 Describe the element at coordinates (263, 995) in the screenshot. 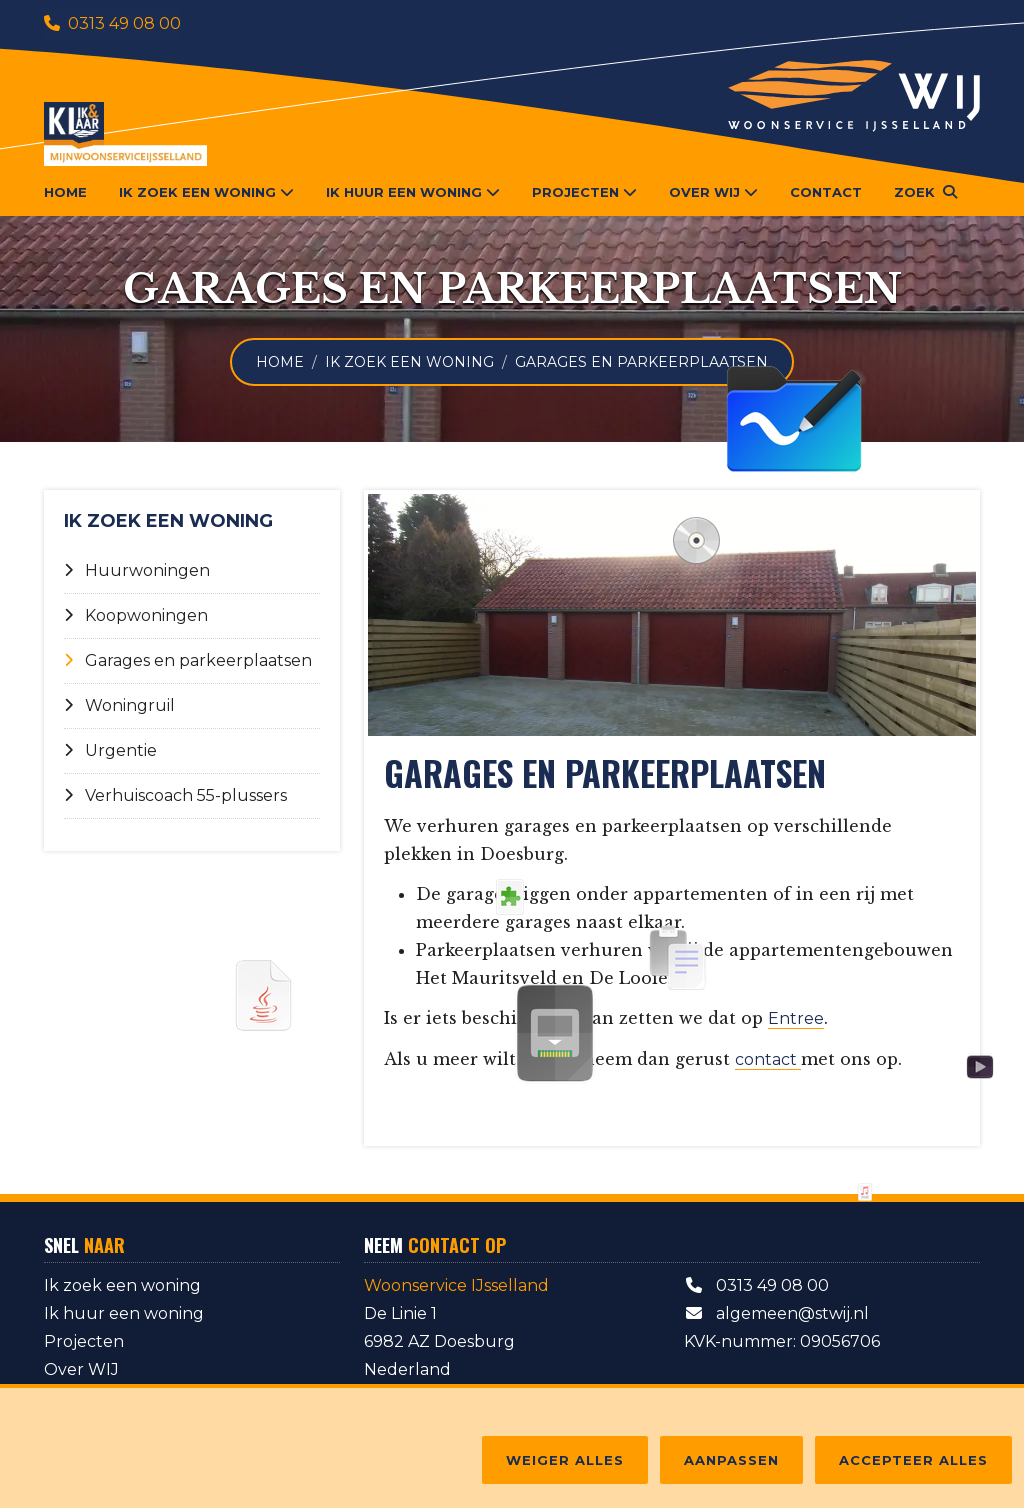

I see `java source code file` at that location.